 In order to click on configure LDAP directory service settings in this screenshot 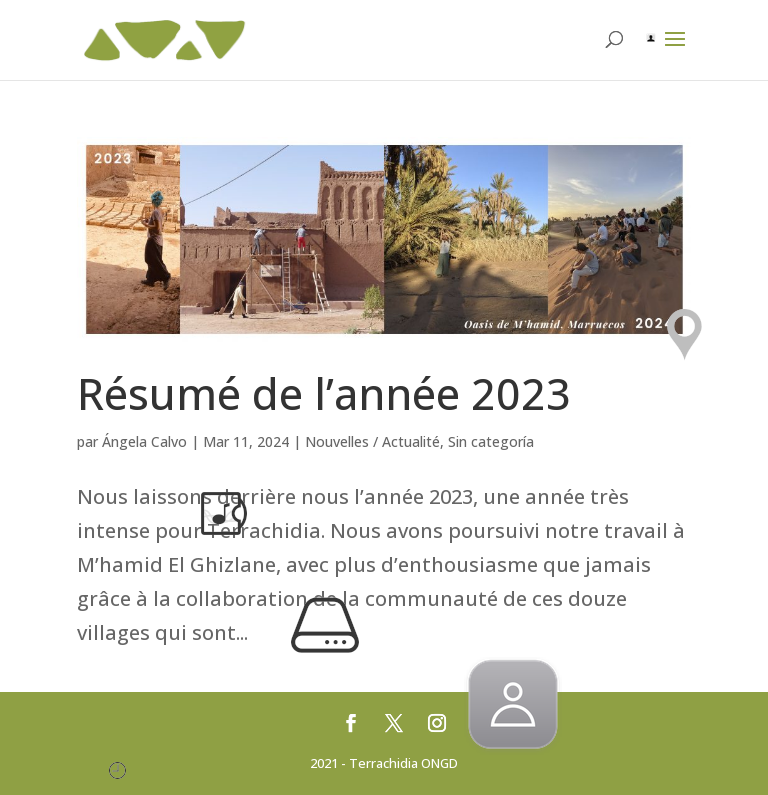, I will do `click(513, 706)`.